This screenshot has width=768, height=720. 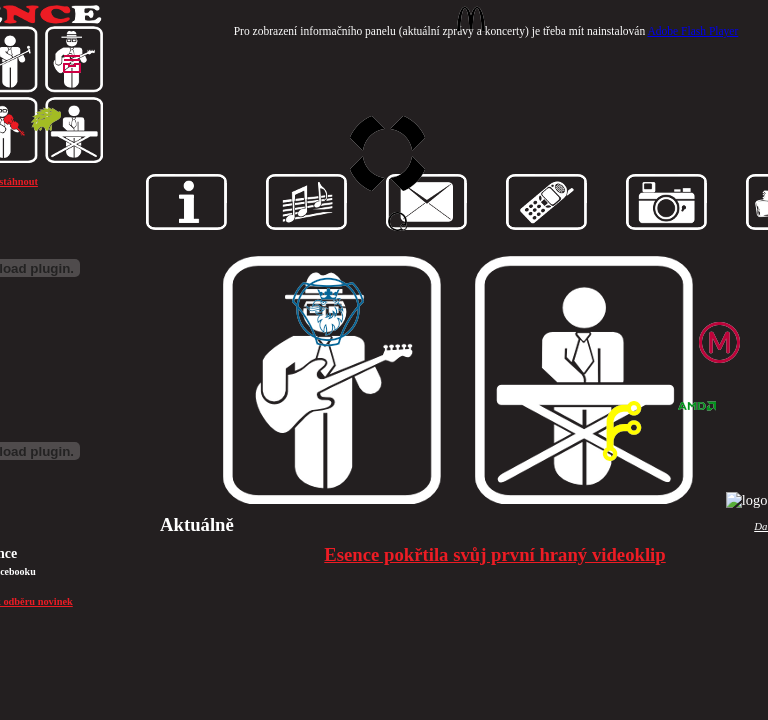 What do you see at coordinates (471, 19) in the screenshot?
I see `open the McDonald's app` at bounding box center [471, 19].